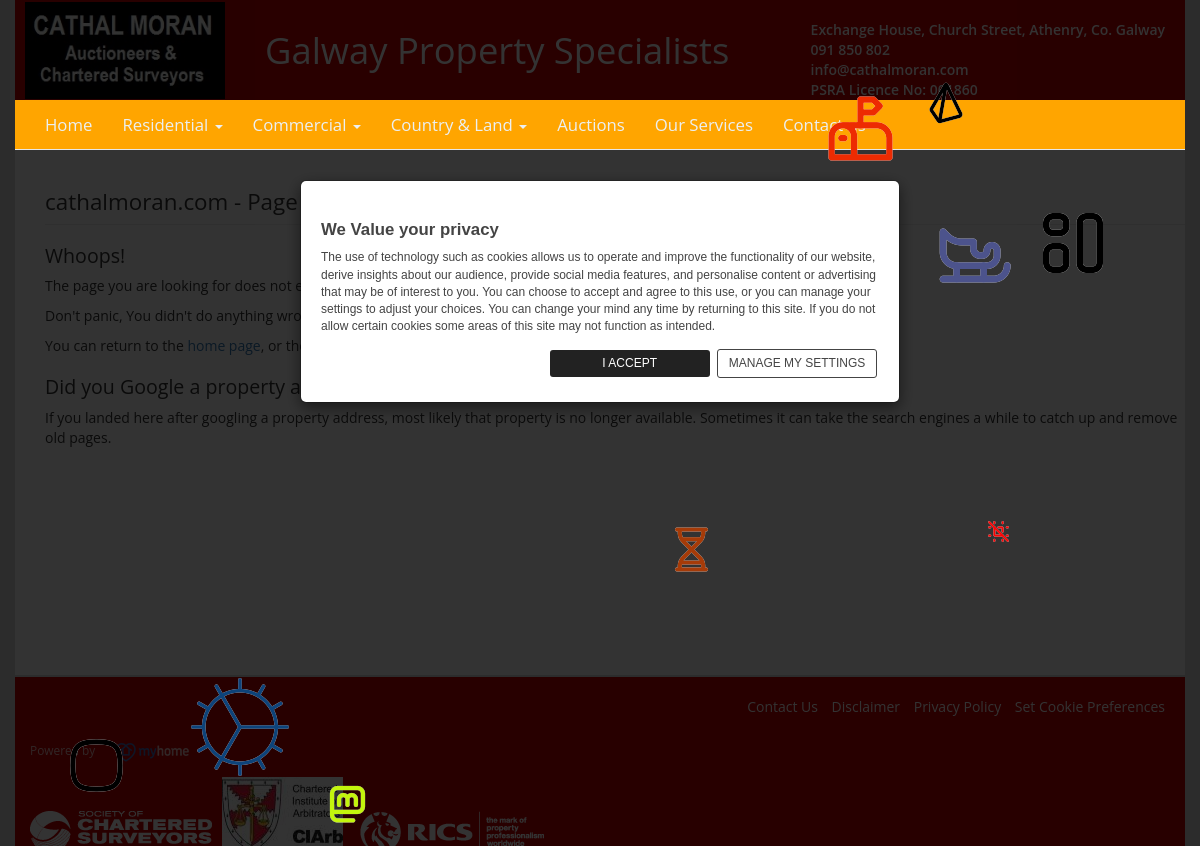 This screenshot has height=846, width=1200. Describe the element at coordinates (973, 255) in the screenshot. I see `seasonal holiday theme or decoration` at that location.